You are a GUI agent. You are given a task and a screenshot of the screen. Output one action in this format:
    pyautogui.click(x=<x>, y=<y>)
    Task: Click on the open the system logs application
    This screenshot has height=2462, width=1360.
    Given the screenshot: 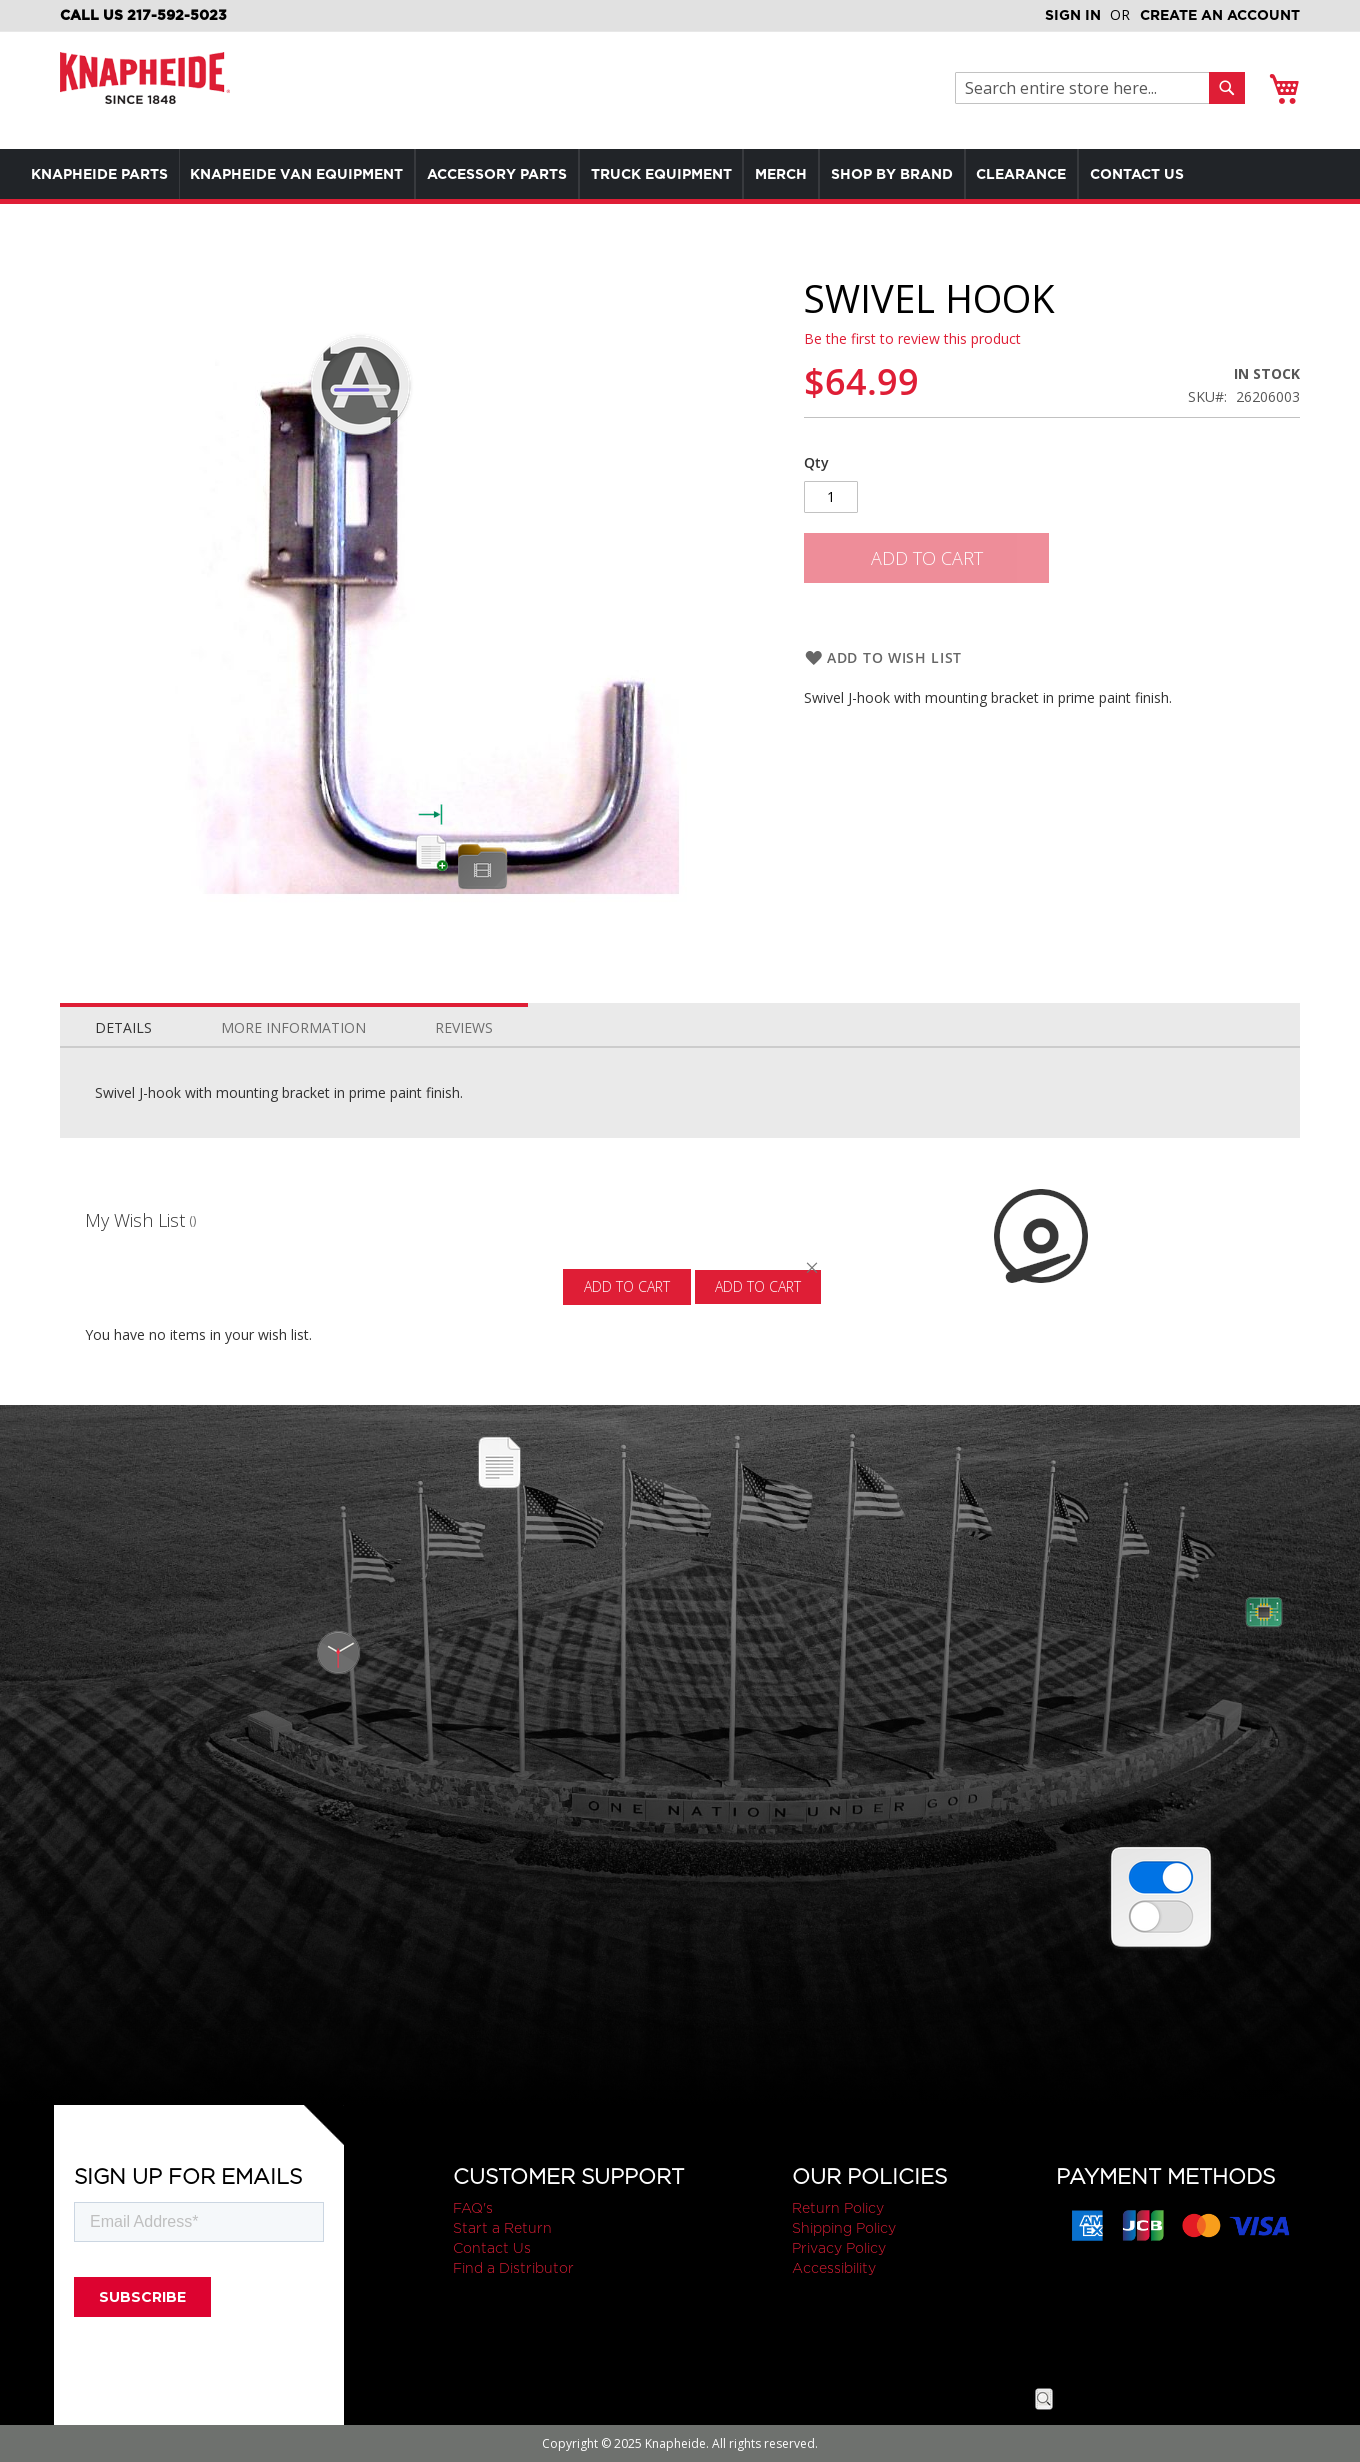 What is the action you would take?
    pyautogui.click(x=1044, y=2399)
    